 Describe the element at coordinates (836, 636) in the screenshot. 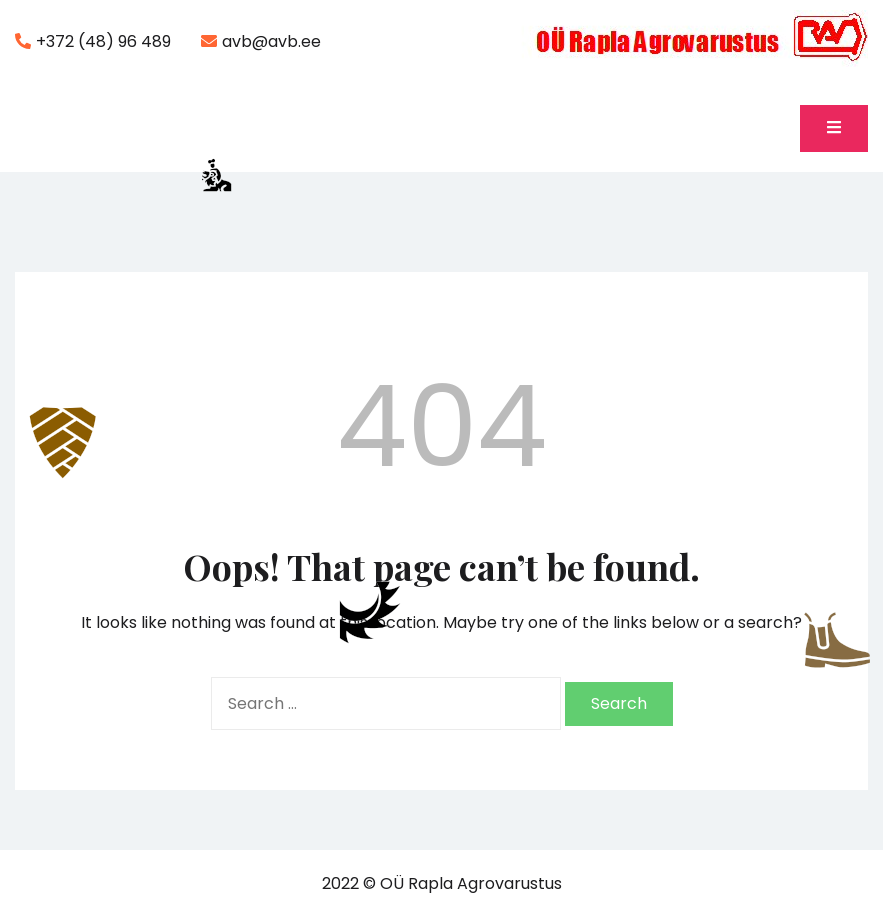

I see `browse footwear or boot options` at that location.